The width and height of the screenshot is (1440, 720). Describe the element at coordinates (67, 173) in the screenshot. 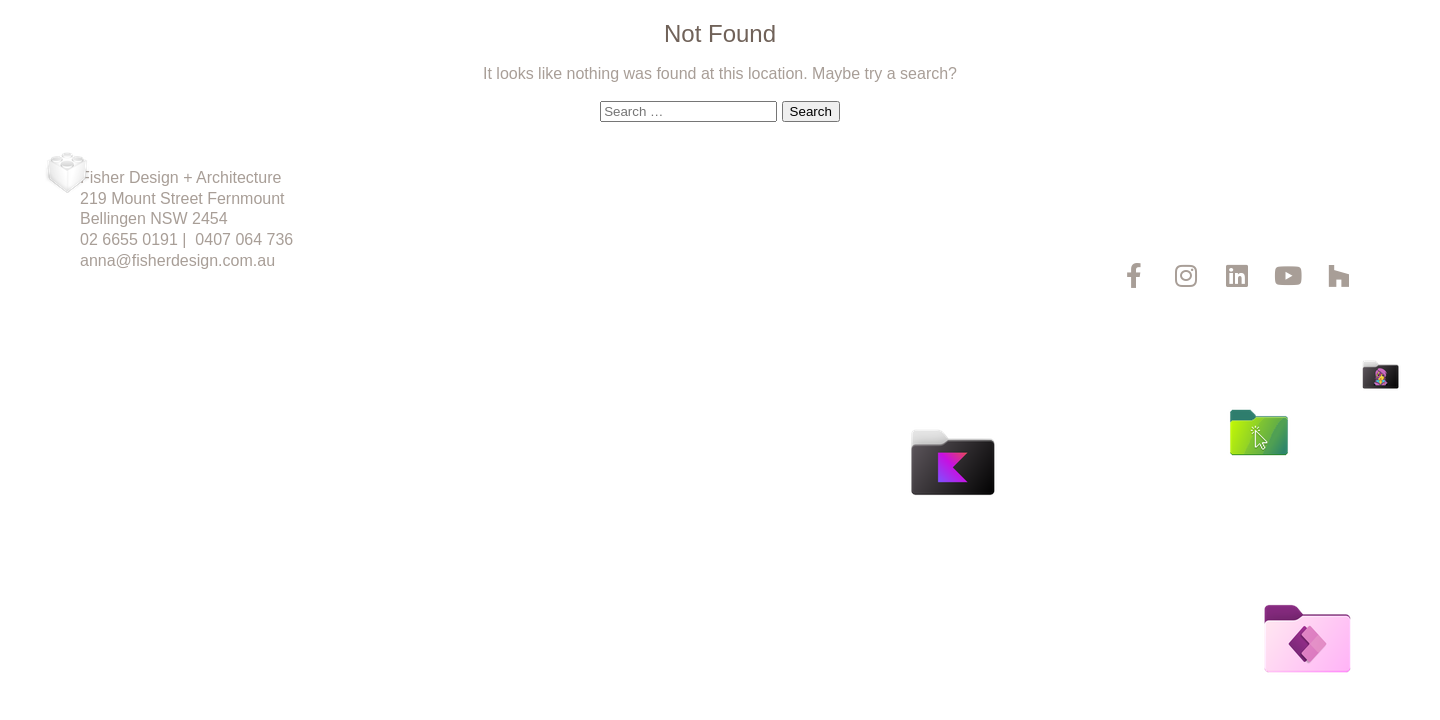

I see `kernel extension file for macOS system` at that location.